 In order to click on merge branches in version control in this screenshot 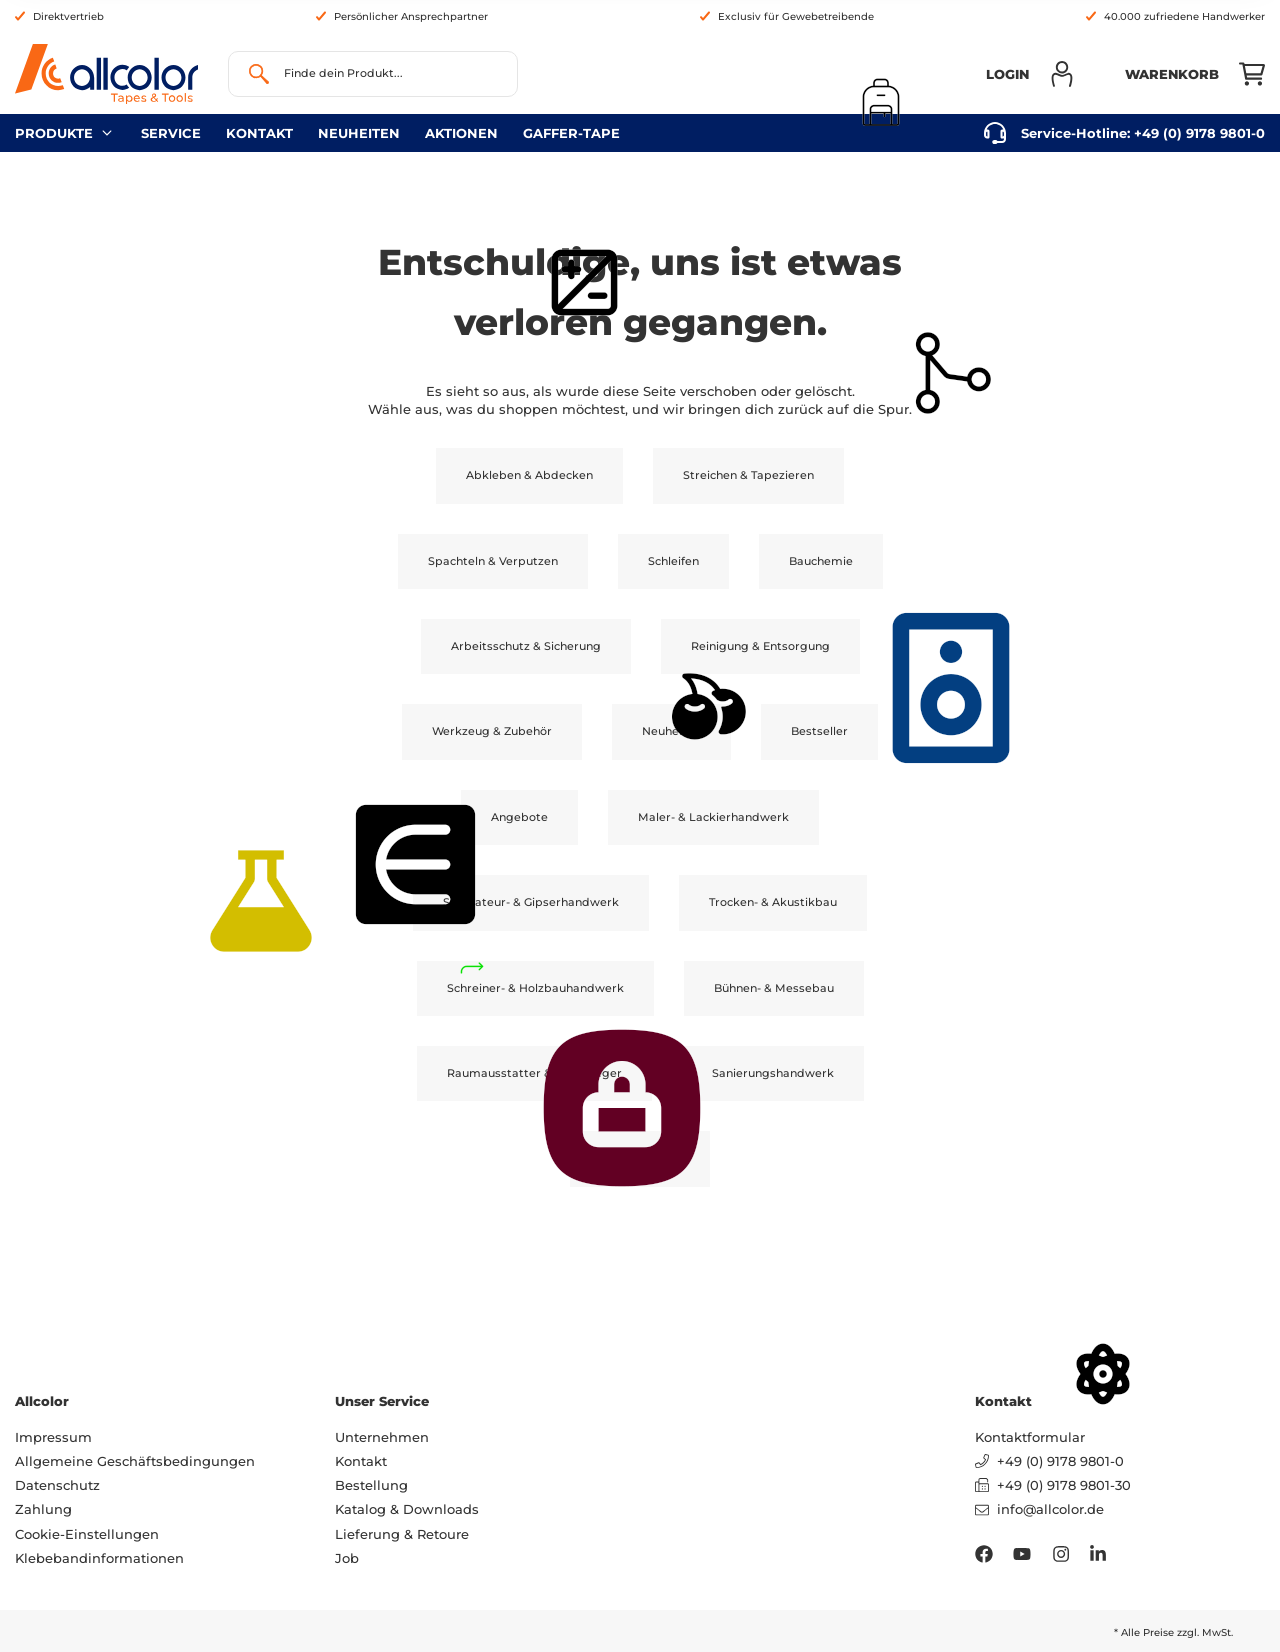, I will do `click(947, 373)`.